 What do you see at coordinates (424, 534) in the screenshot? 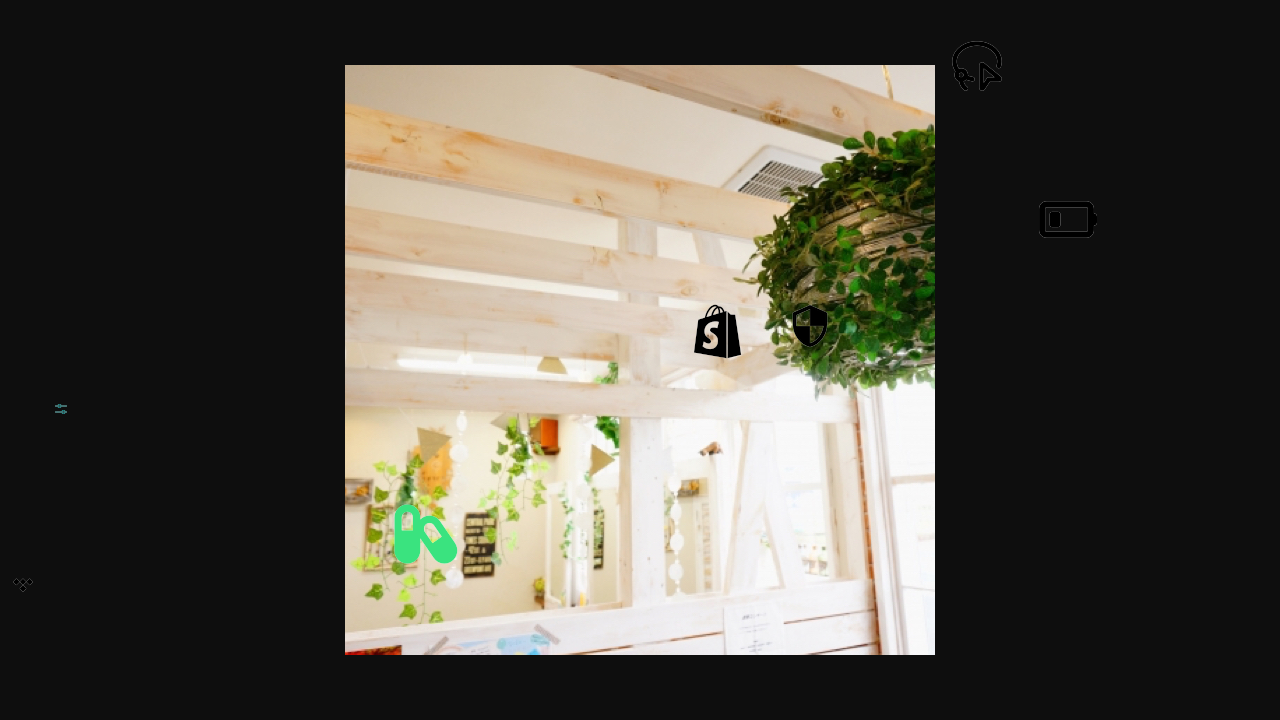
I see `access medication or pharmacy features` at bounding box center [424, 534].